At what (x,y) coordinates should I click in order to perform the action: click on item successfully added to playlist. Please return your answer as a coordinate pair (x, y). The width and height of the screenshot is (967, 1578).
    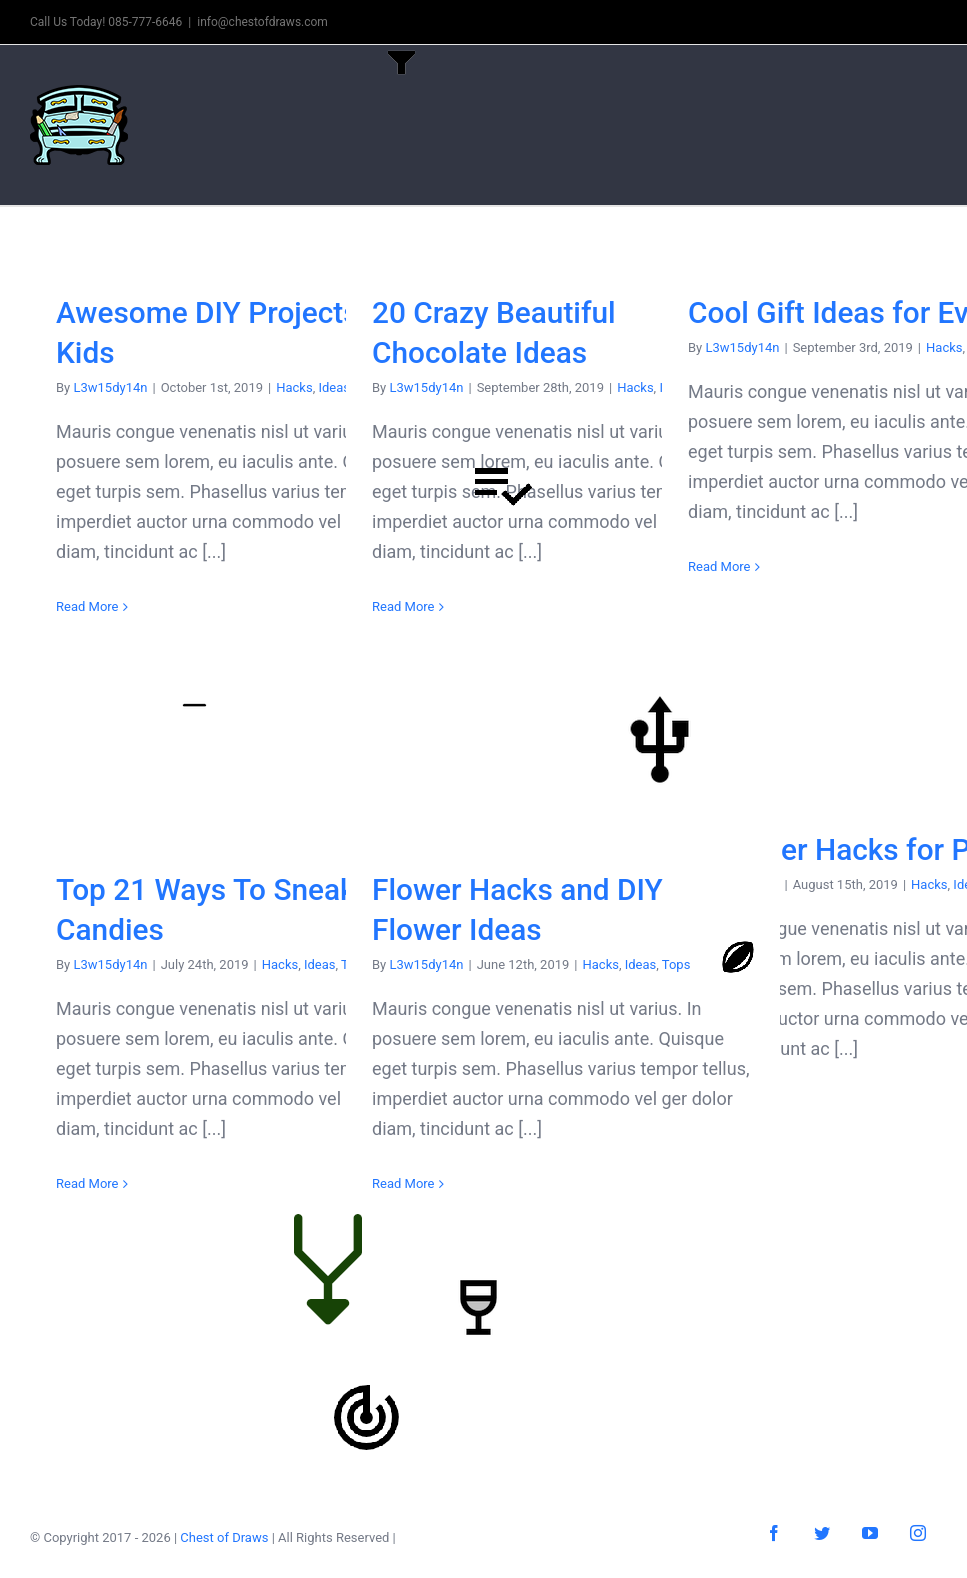
    Looking at the image, I should click on (502, 484).